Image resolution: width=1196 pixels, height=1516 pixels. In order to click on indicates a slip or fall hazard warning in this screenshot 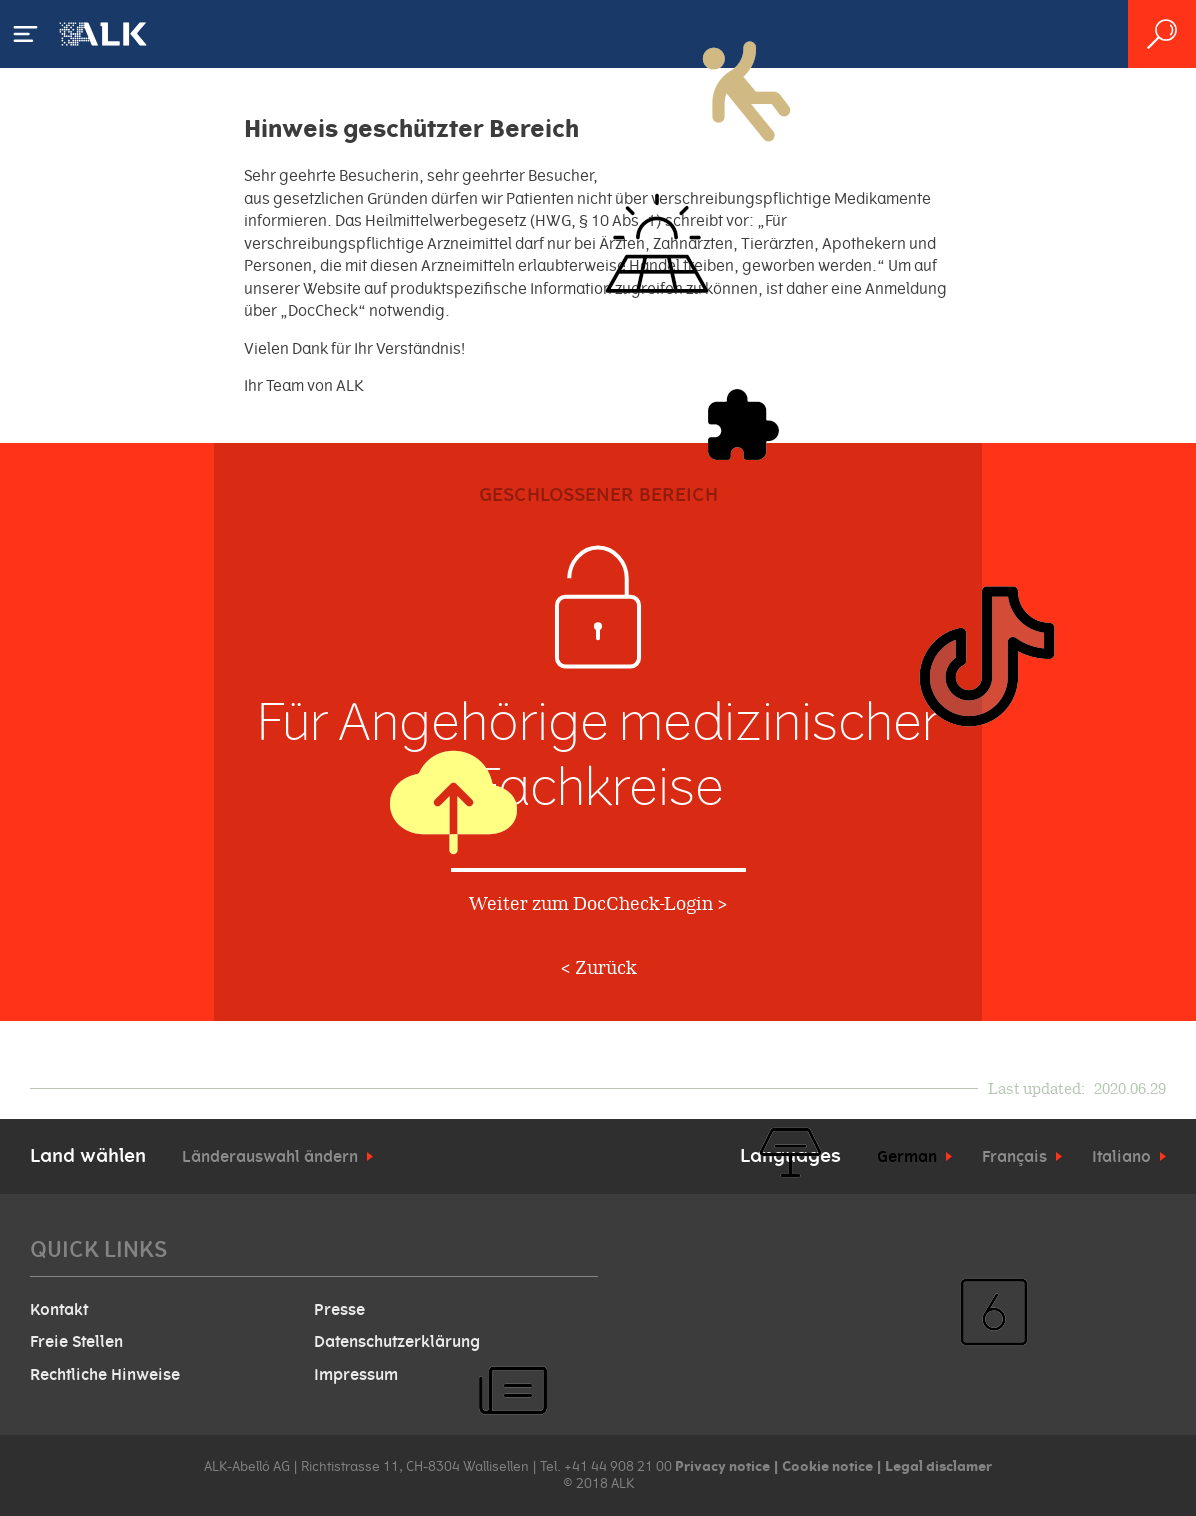, I will do `click(743, 91)`.